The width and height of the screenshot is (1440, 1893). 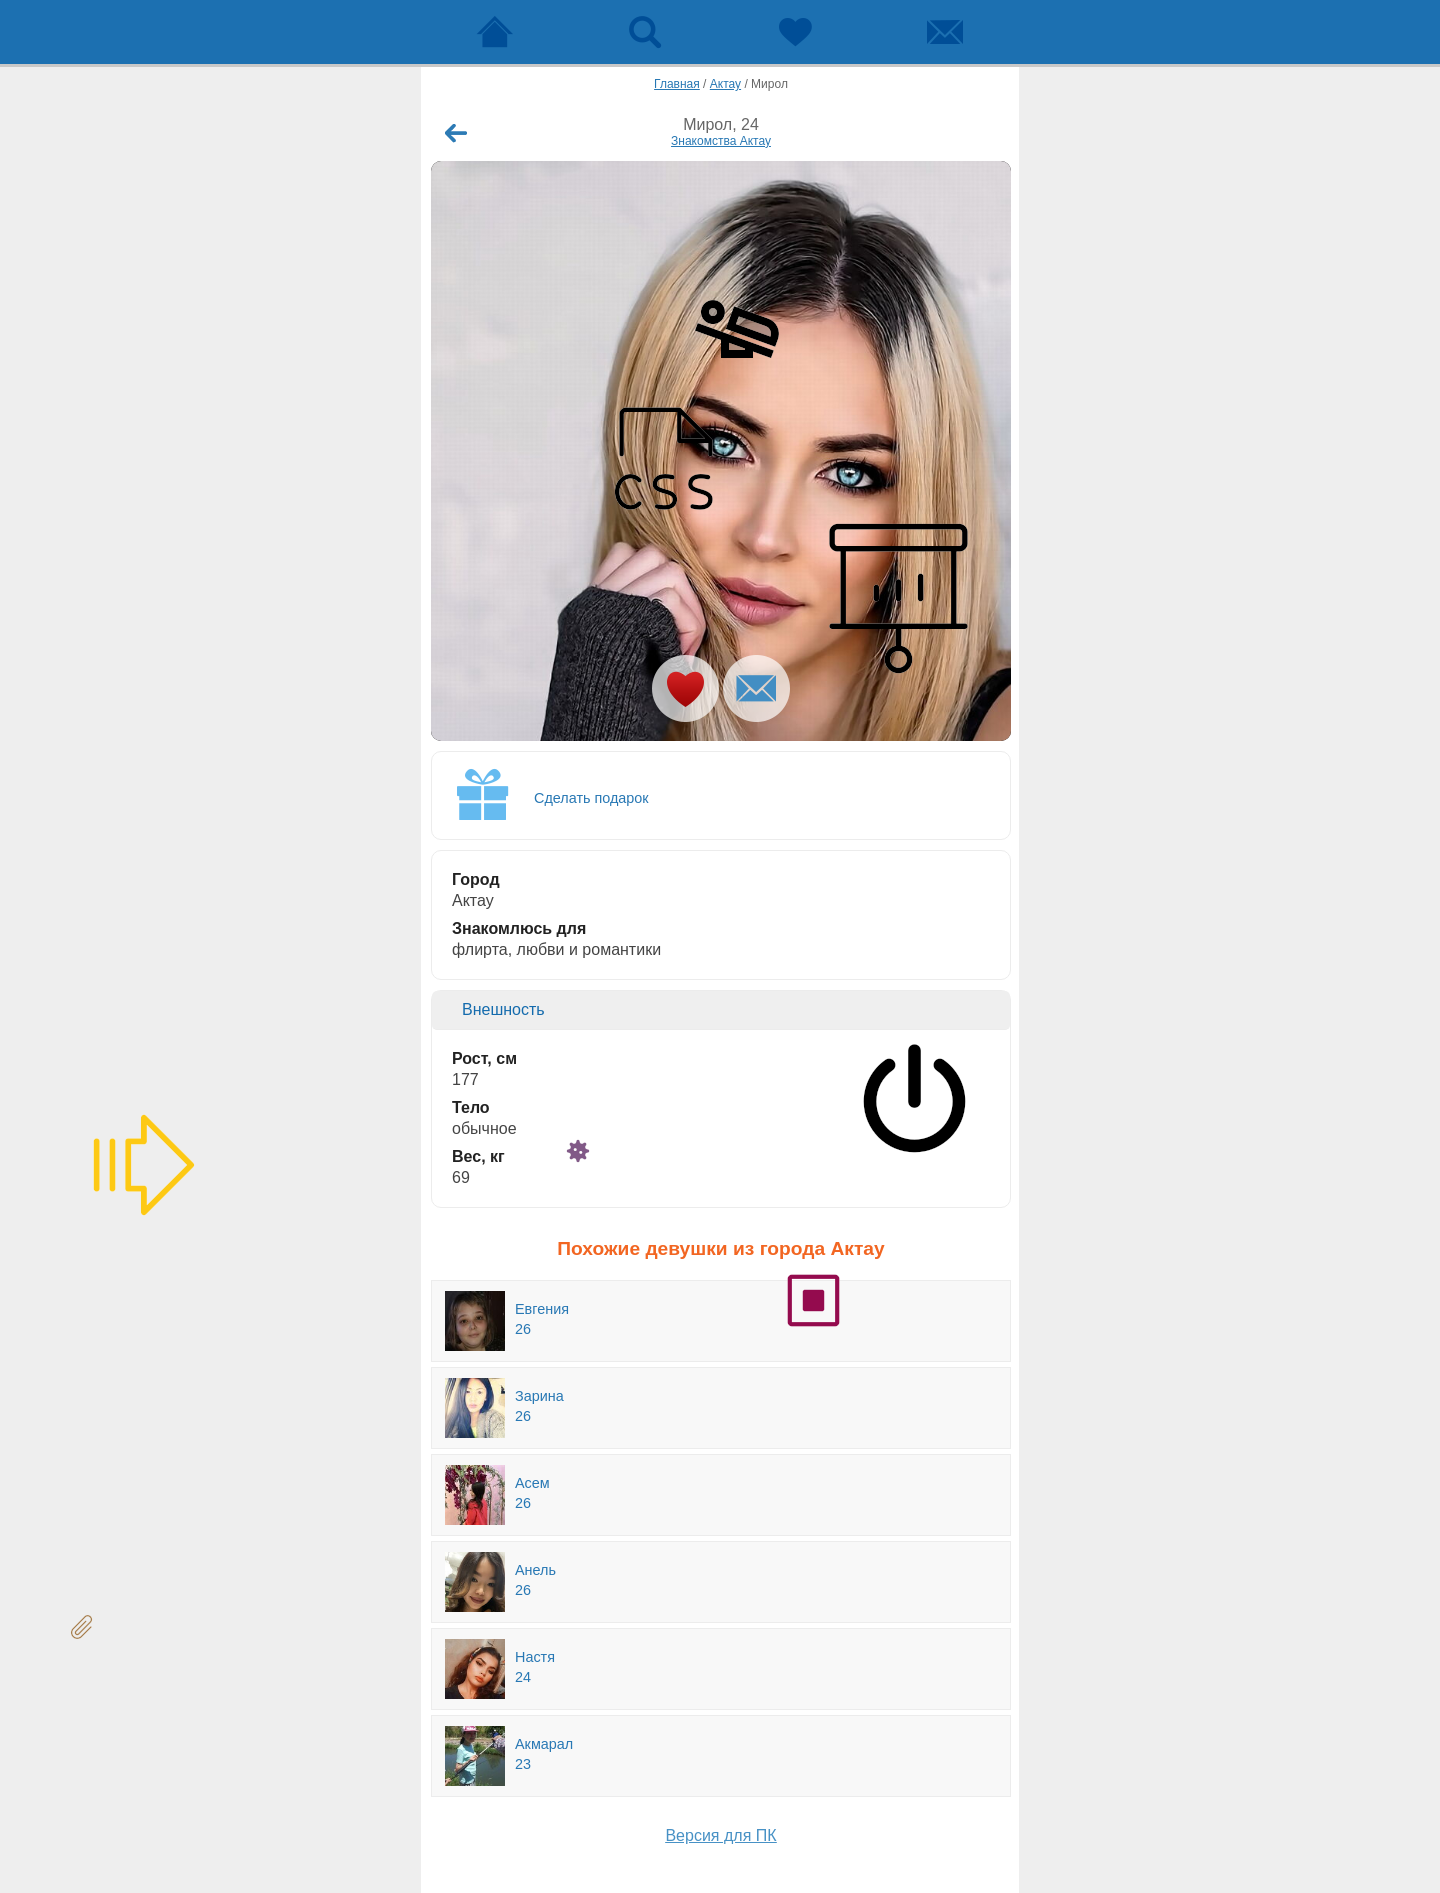 What do you see at coordinates (666, 463) in the screenshot?
I see `view or open a CSS stylesheet file` at bounding box center [666, 463].